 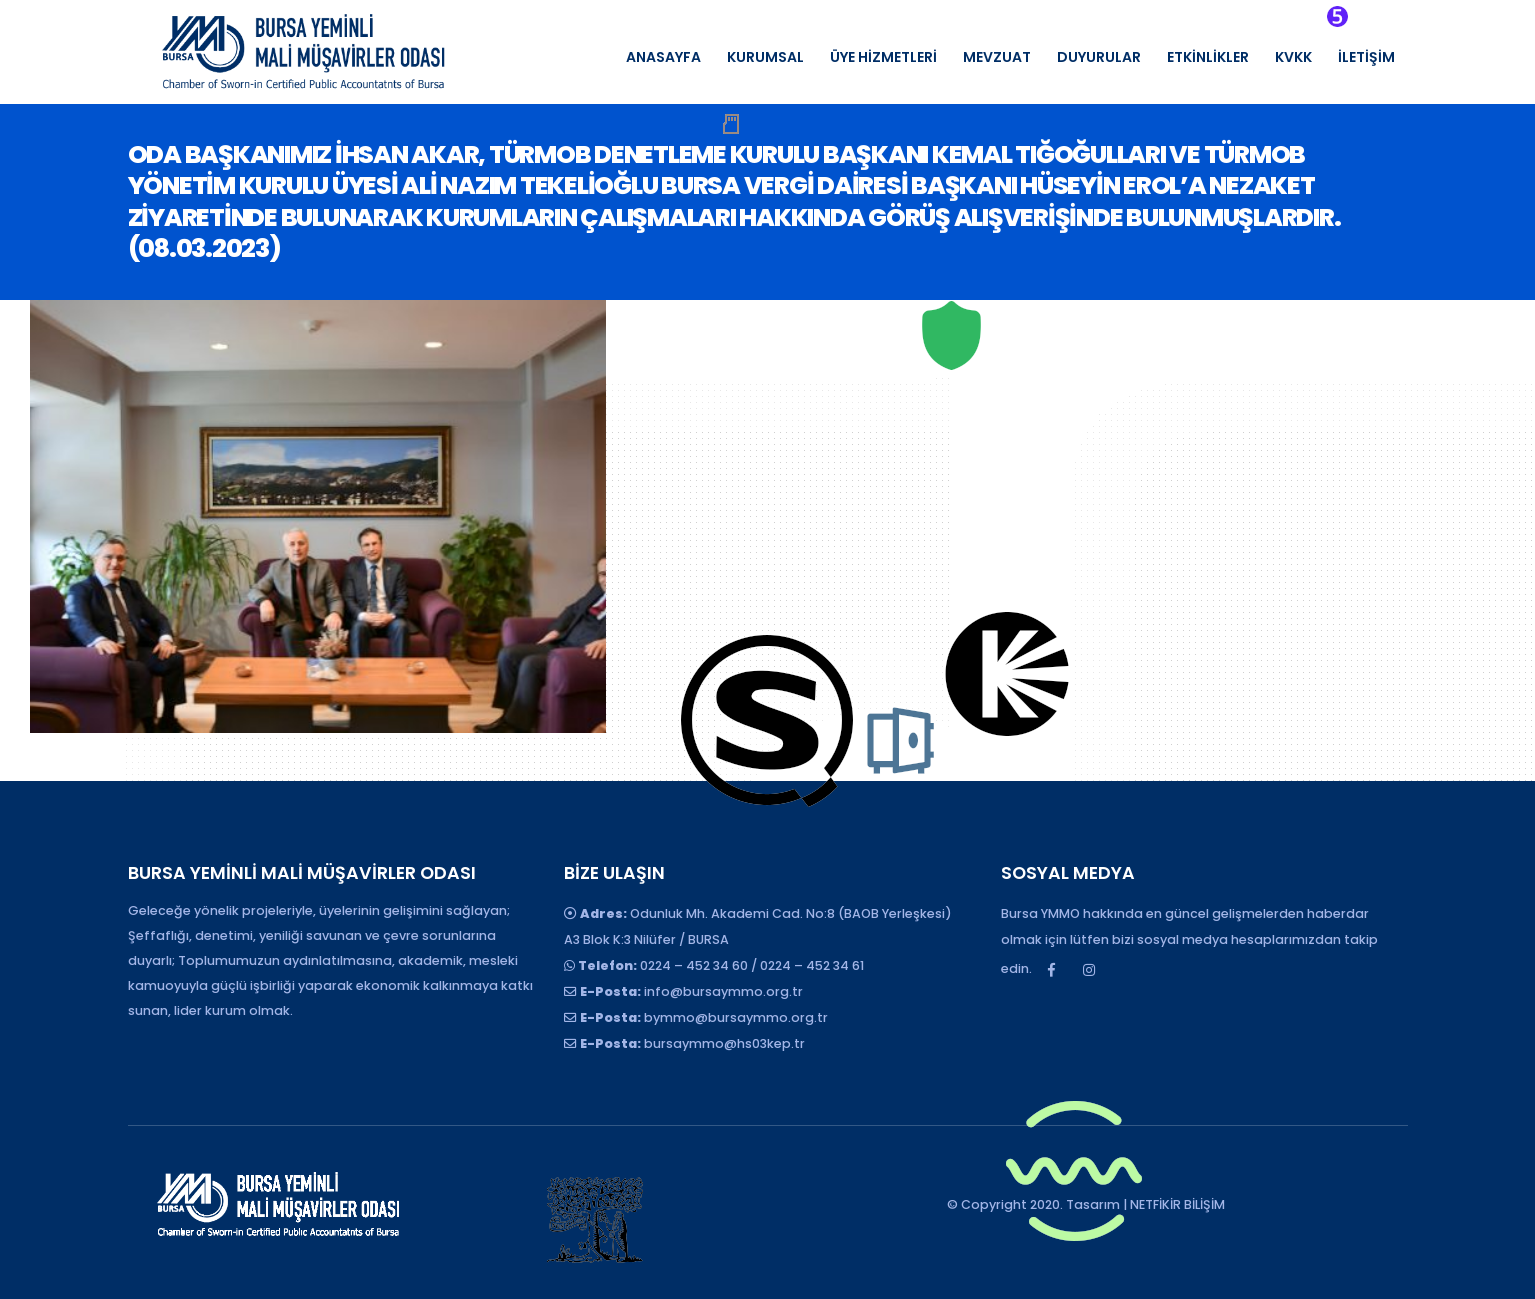 I want to click on open sogou search engine, so click(x=767, y=721).